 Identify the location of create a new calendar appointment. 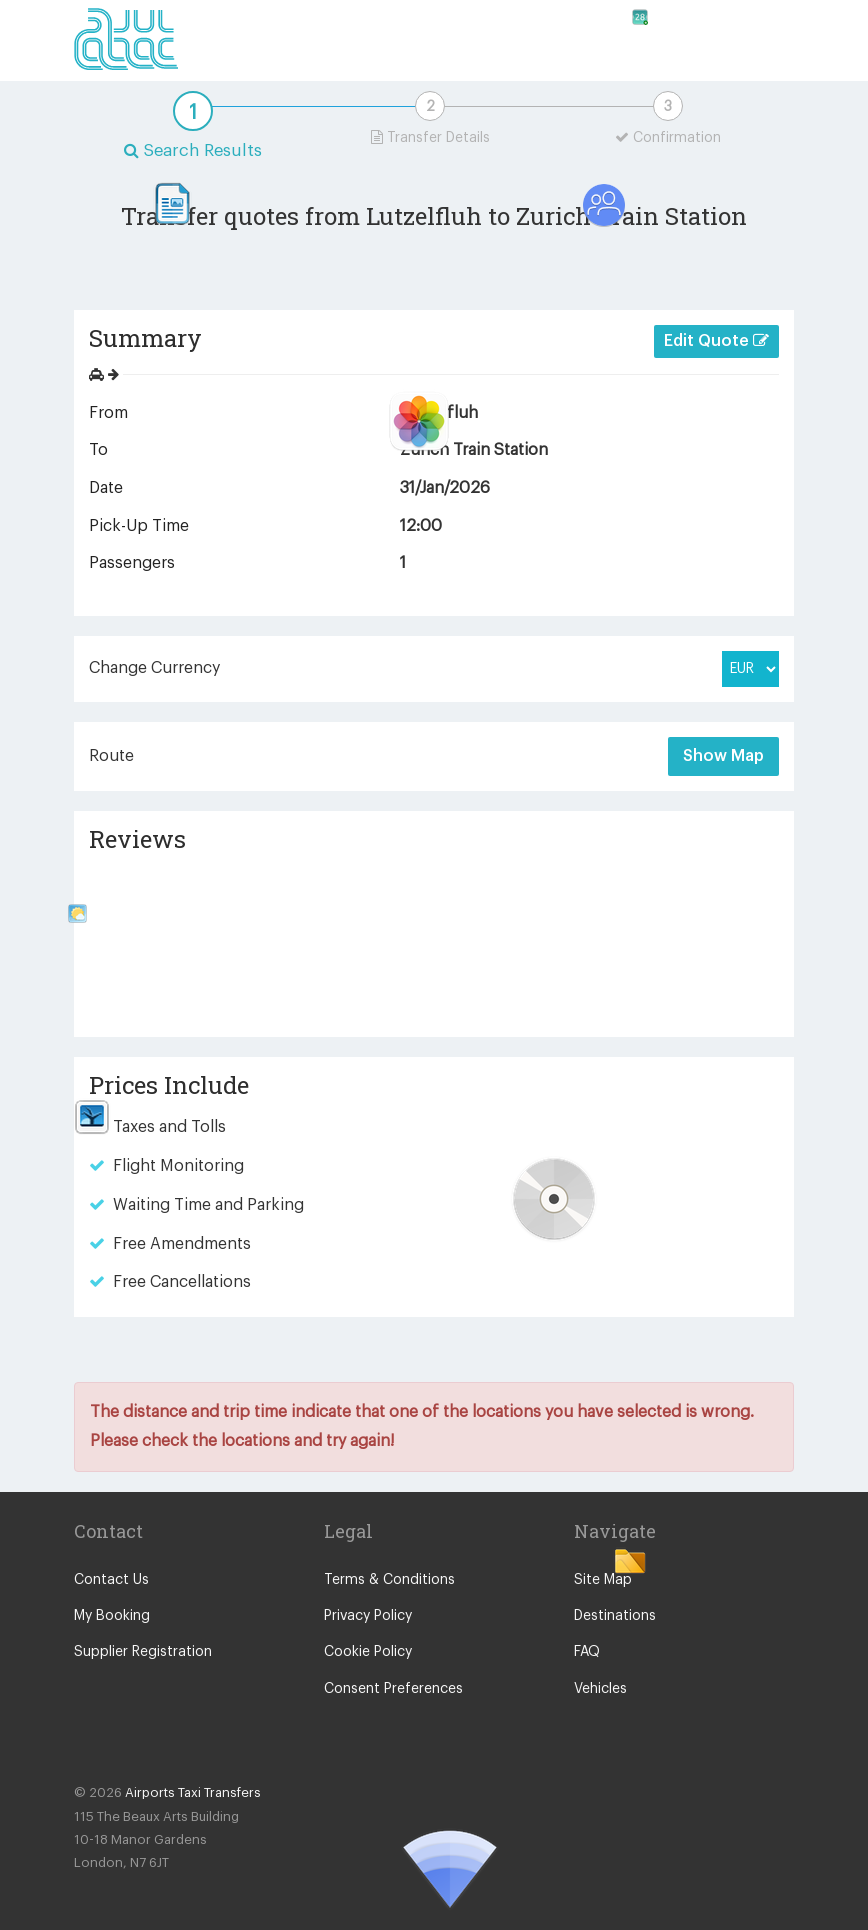
(640, 17).